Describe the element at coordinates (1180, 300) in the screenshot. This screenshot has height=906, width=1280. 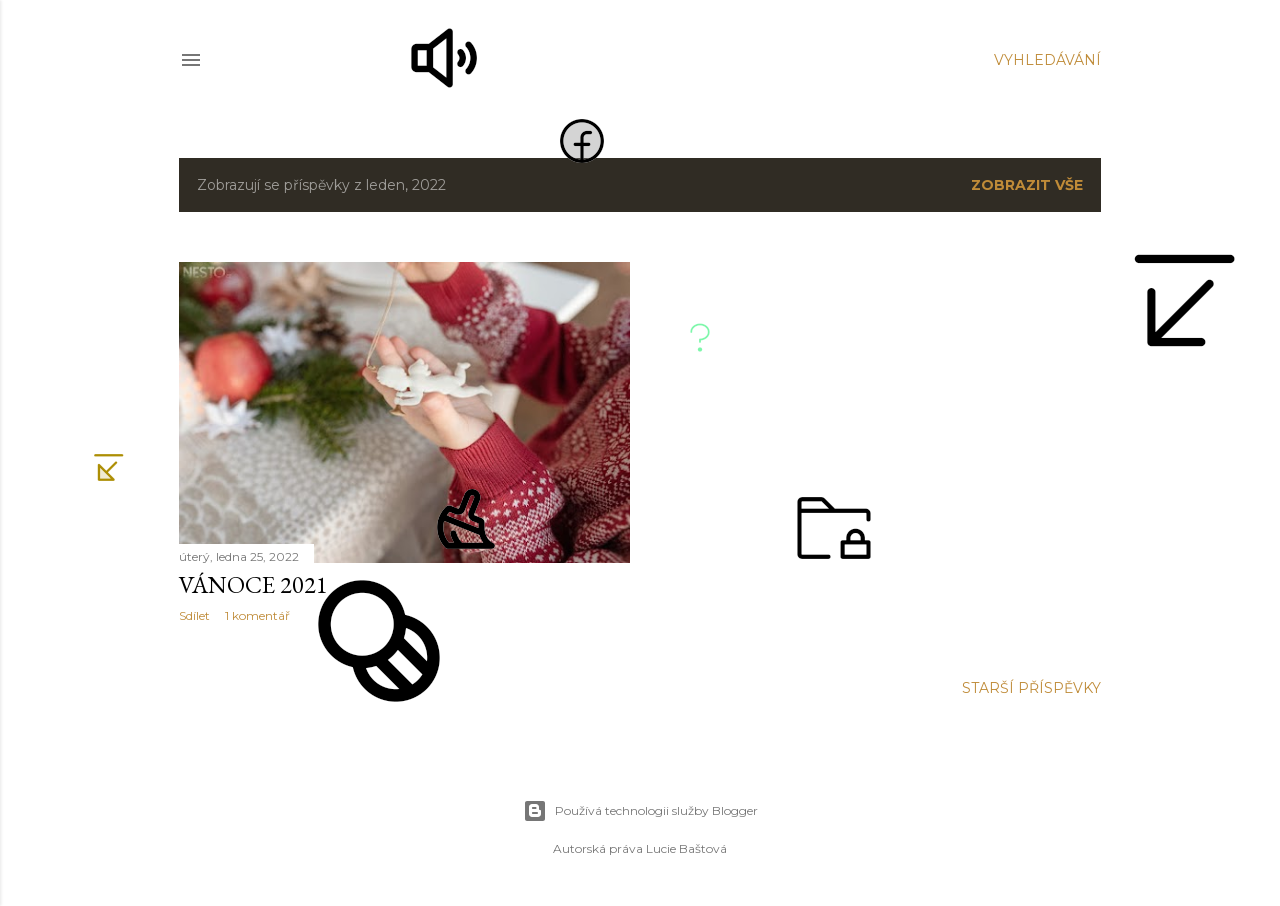
I see `move content to bottom-left corner` at that location.